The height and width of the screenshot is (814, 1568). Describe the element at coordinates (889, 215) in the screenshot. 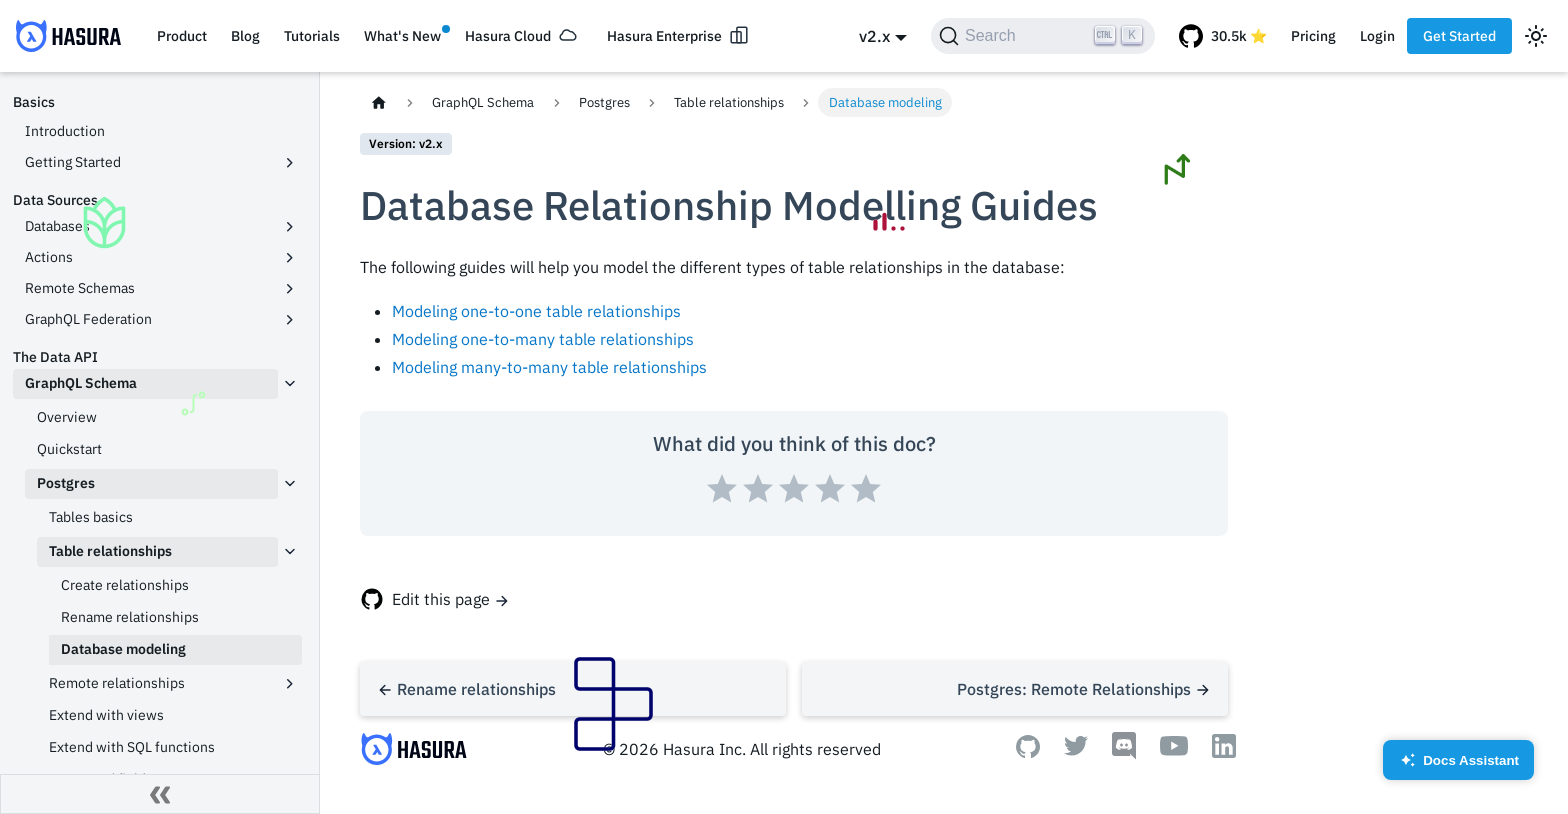

I see `indicates moderate signal strength` at that location.